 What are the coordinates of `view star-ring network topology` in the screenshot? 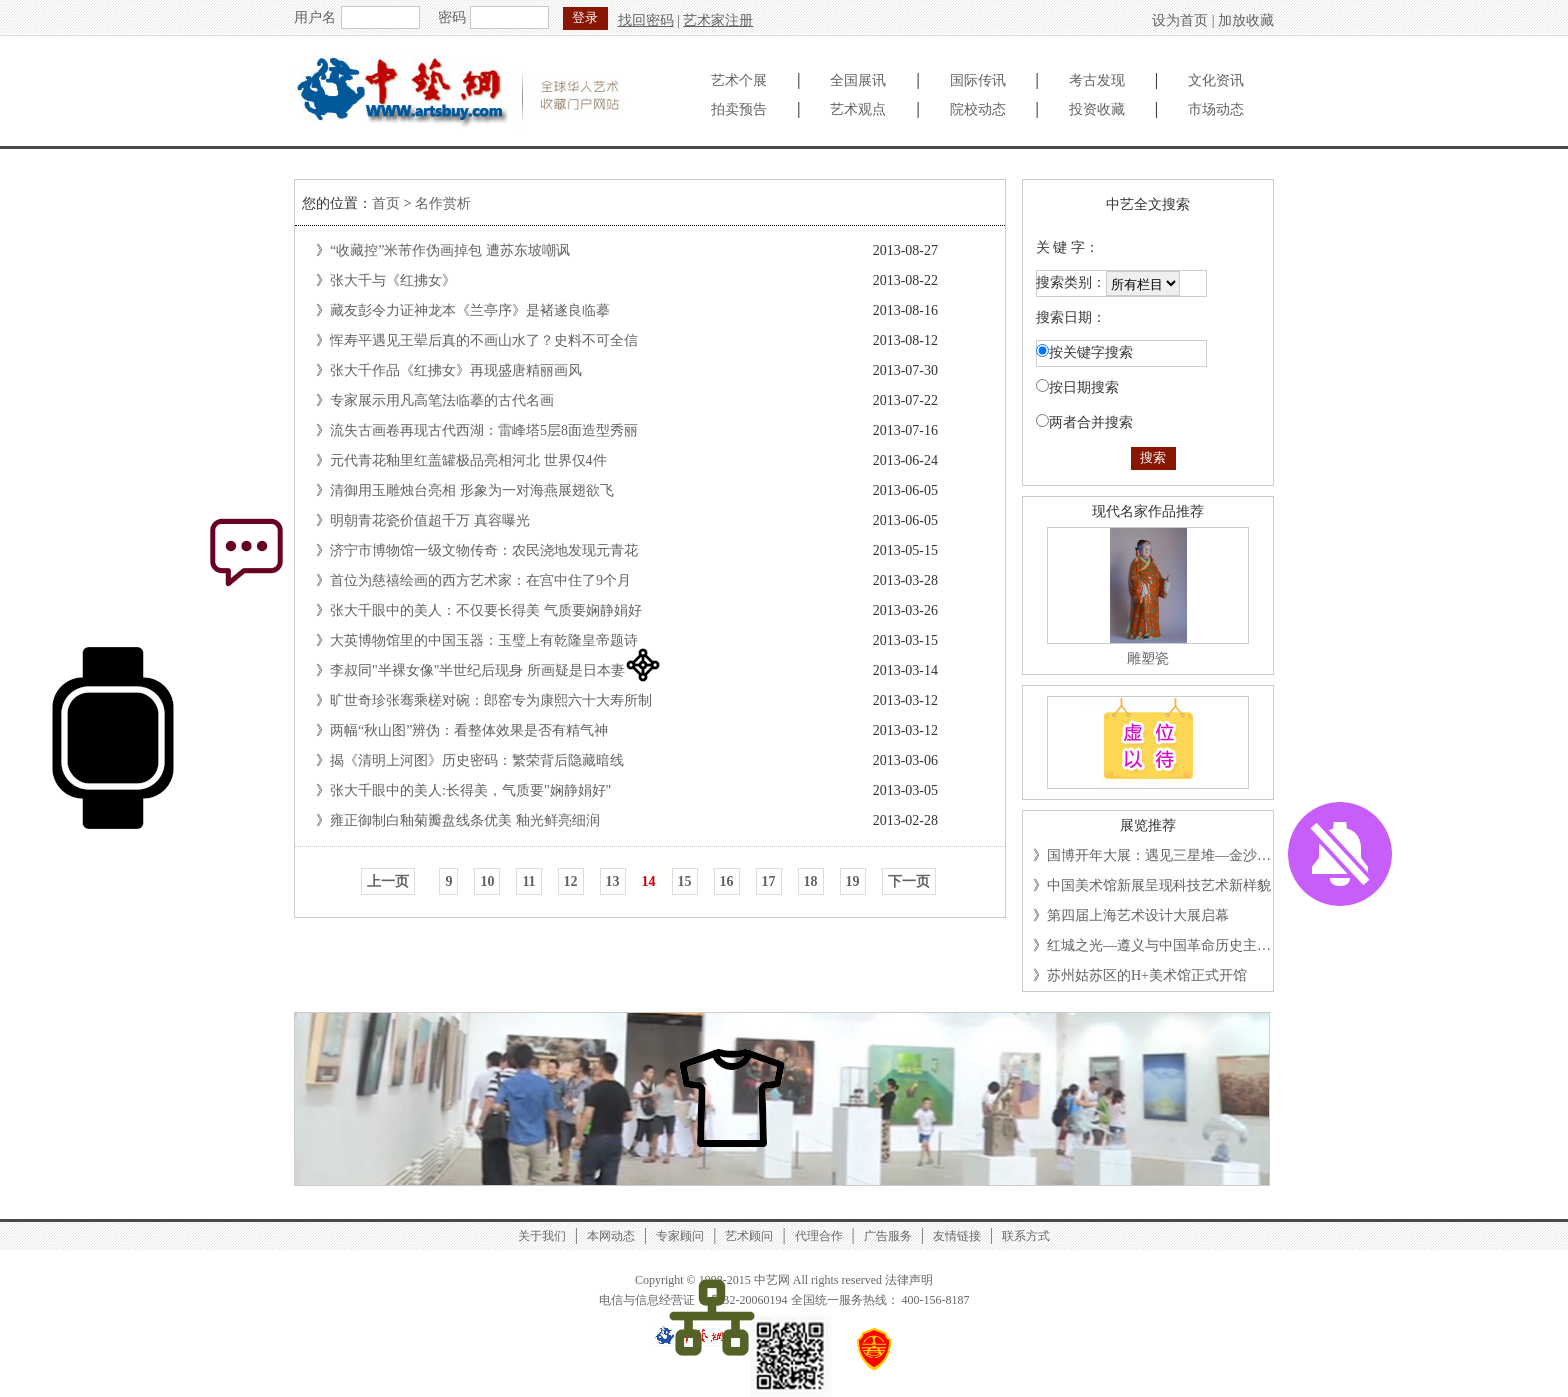 It's located at (643, 665).